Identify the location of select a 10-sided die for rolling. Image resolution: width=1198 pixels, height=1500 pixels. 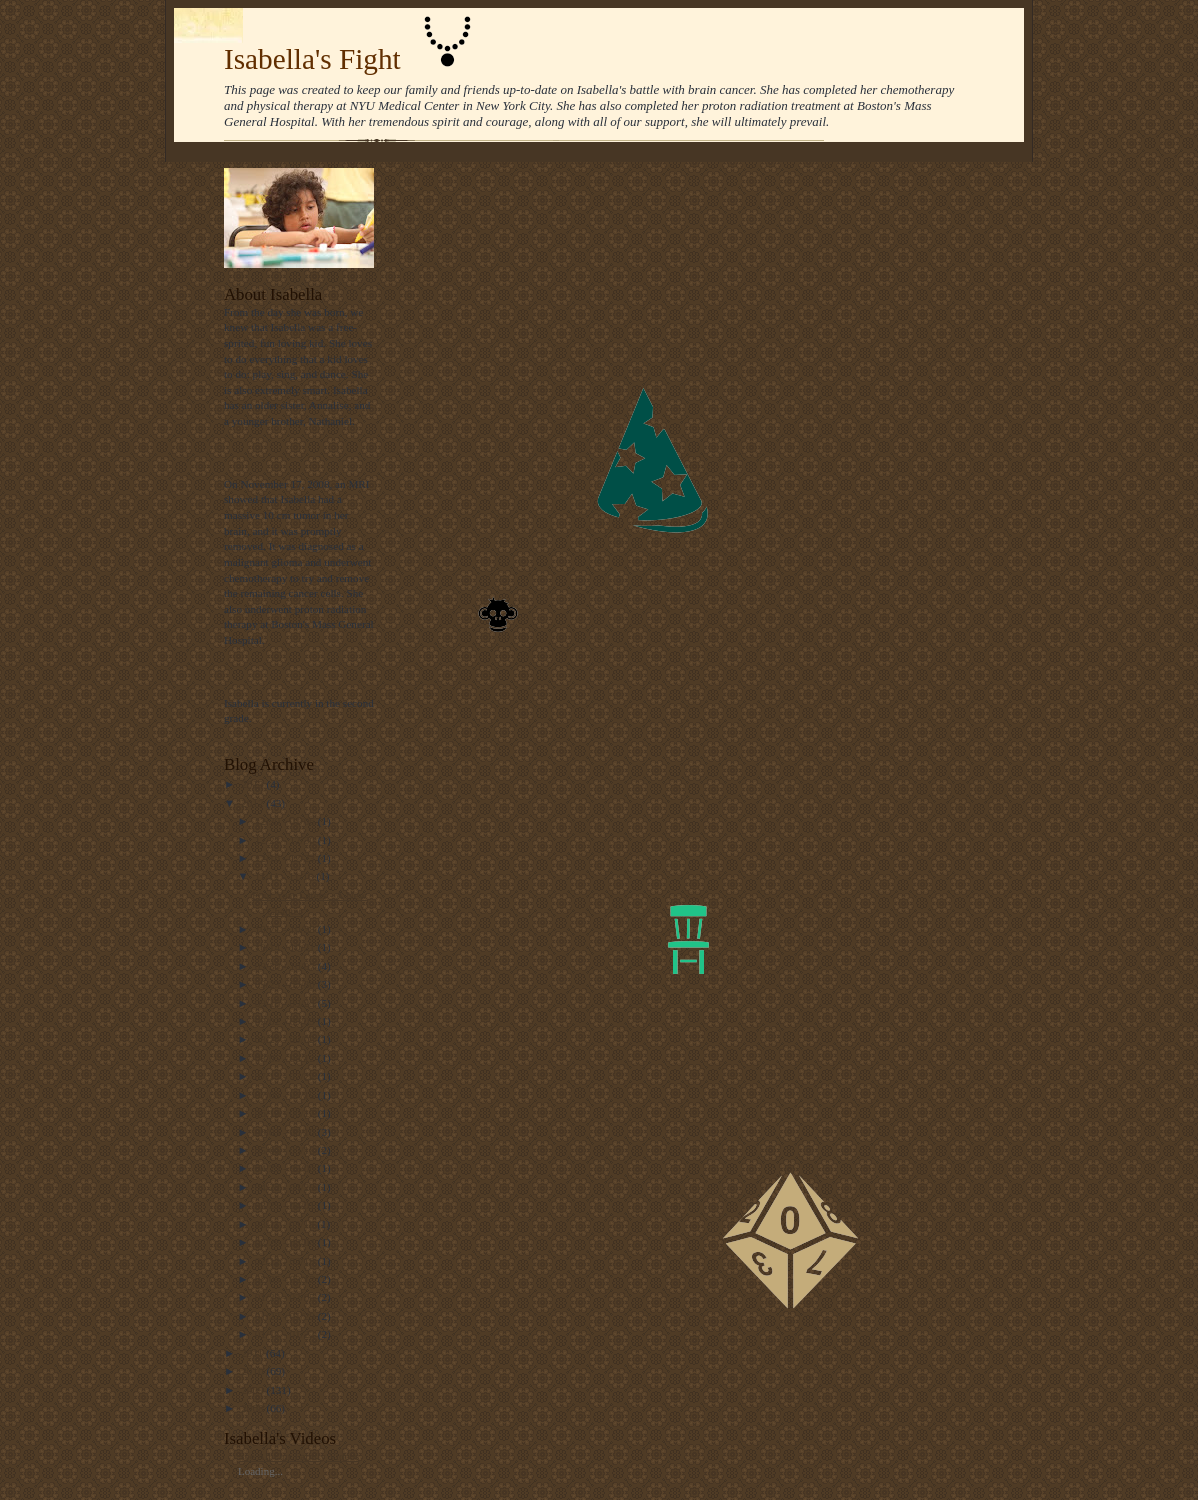
(790, 1240).